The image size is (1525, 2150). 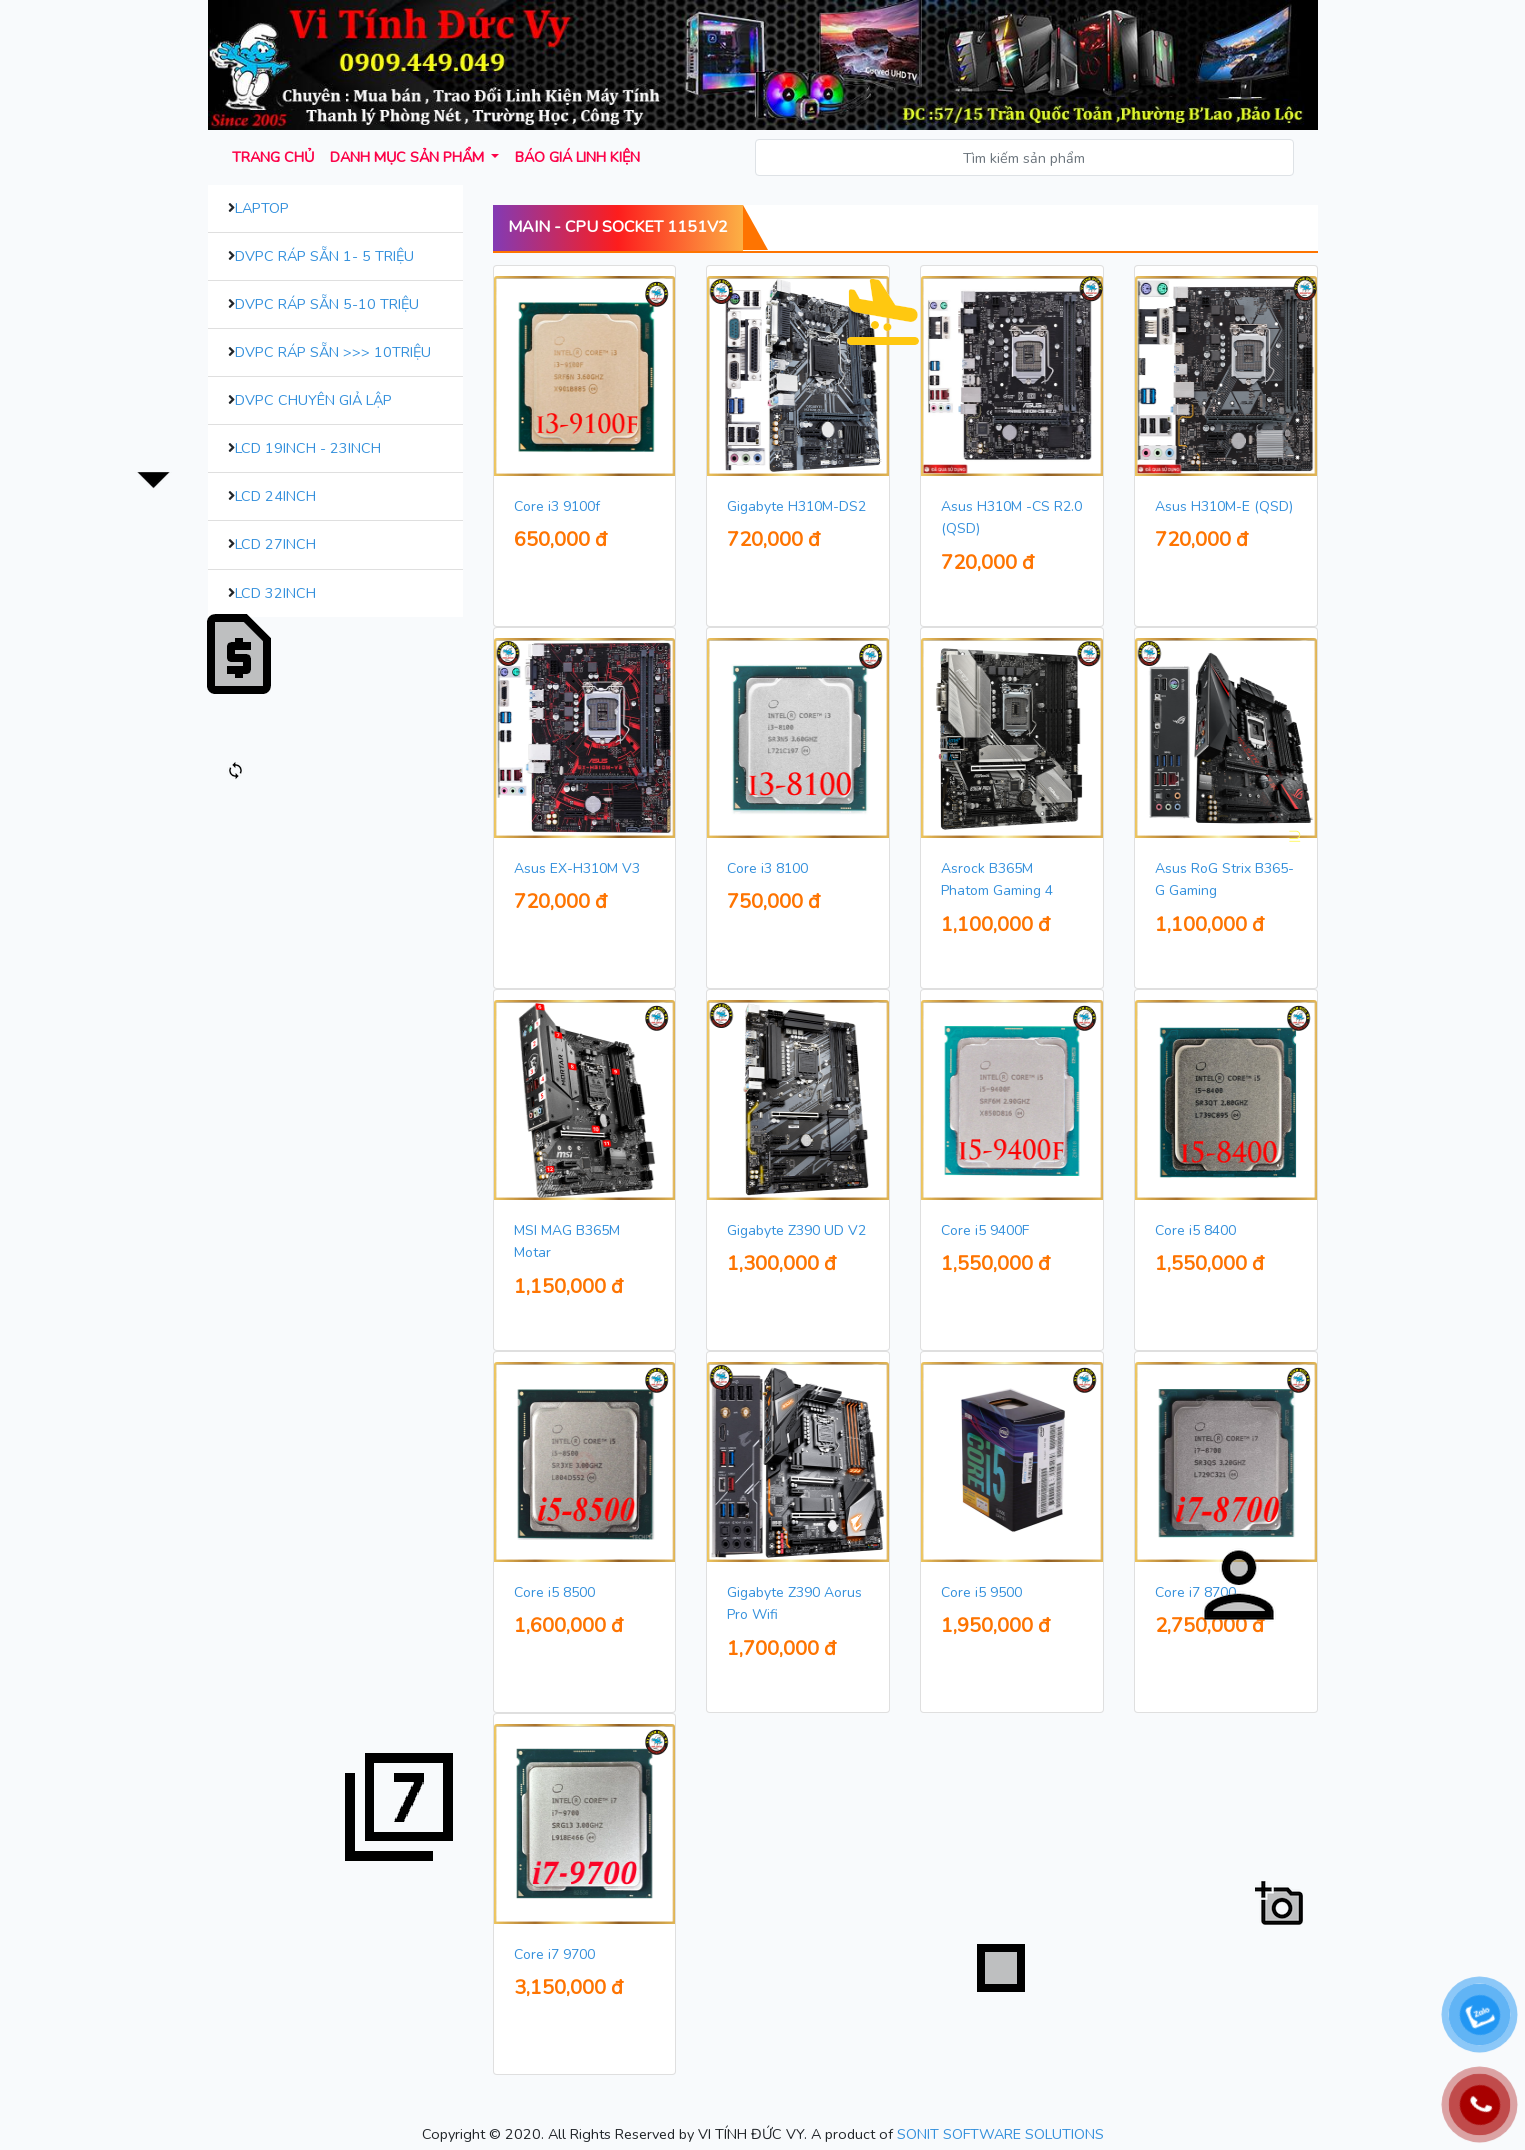 I want to click on view your profile, so click(x=1239, y=1585).